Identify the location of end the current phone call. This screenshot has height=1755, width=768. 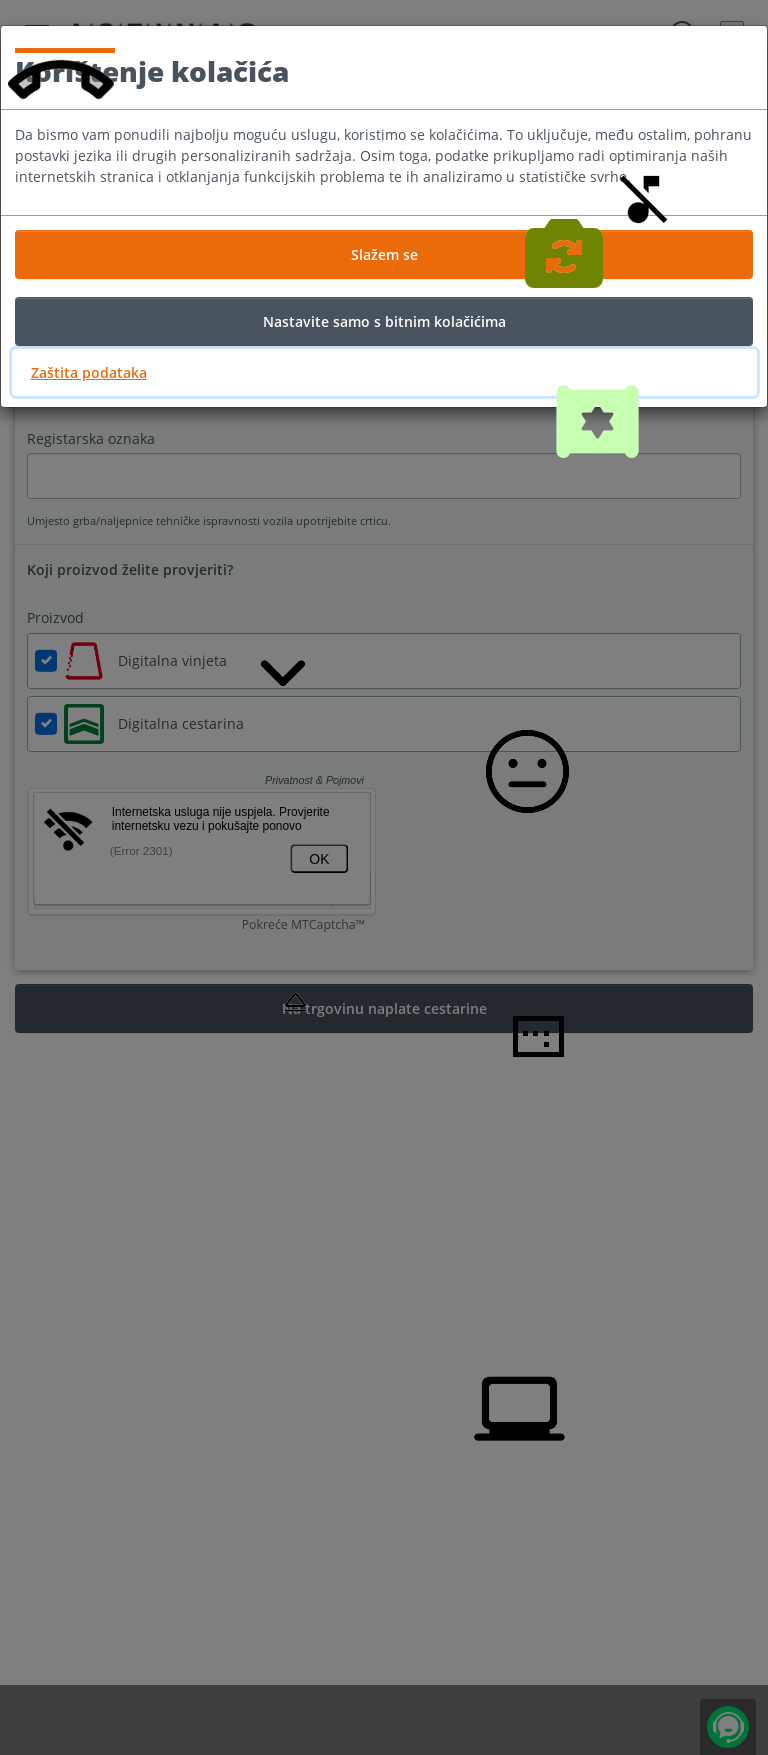
(61, 82).